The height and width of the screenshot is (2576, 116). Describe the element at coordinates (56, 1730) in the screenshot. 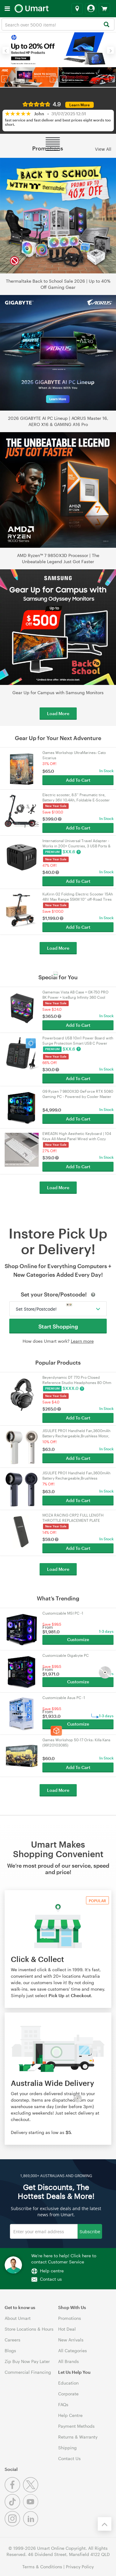

I see `open a 3D model file in STL format` at that location.